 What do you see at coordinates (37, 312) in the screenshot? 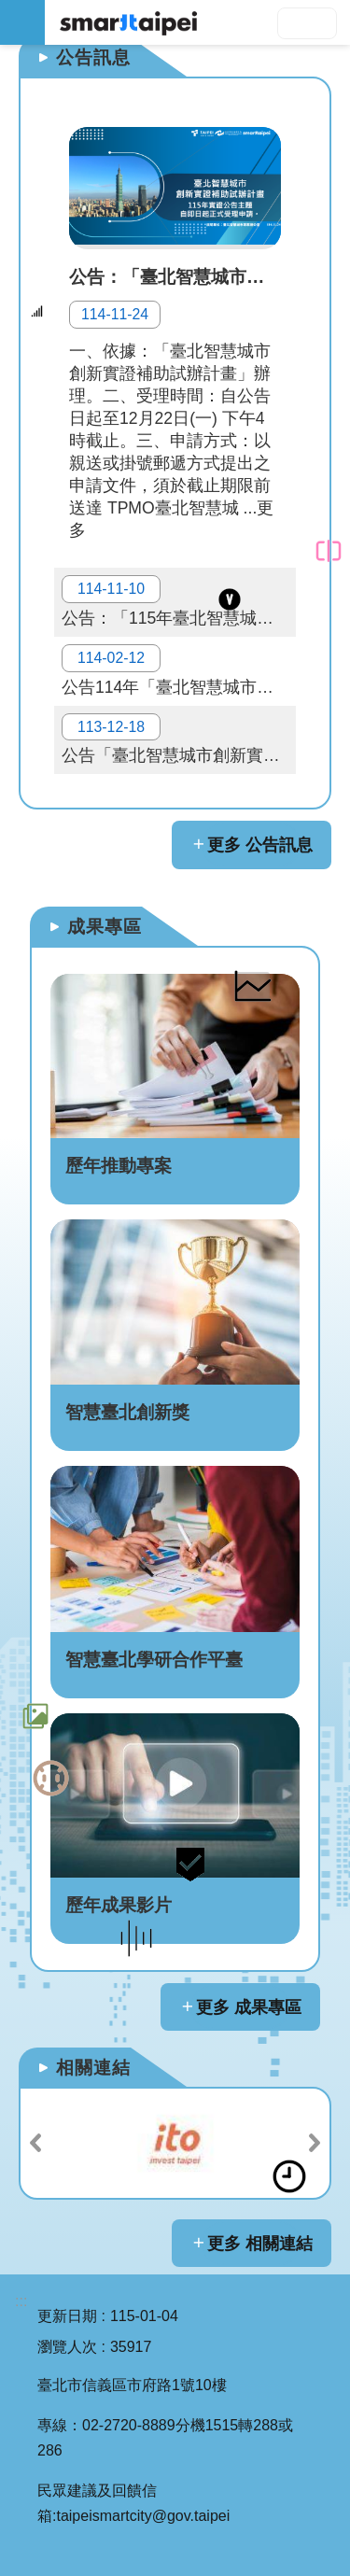
I see `indicates full cellular signal strength` at bounding box center [37, 312].